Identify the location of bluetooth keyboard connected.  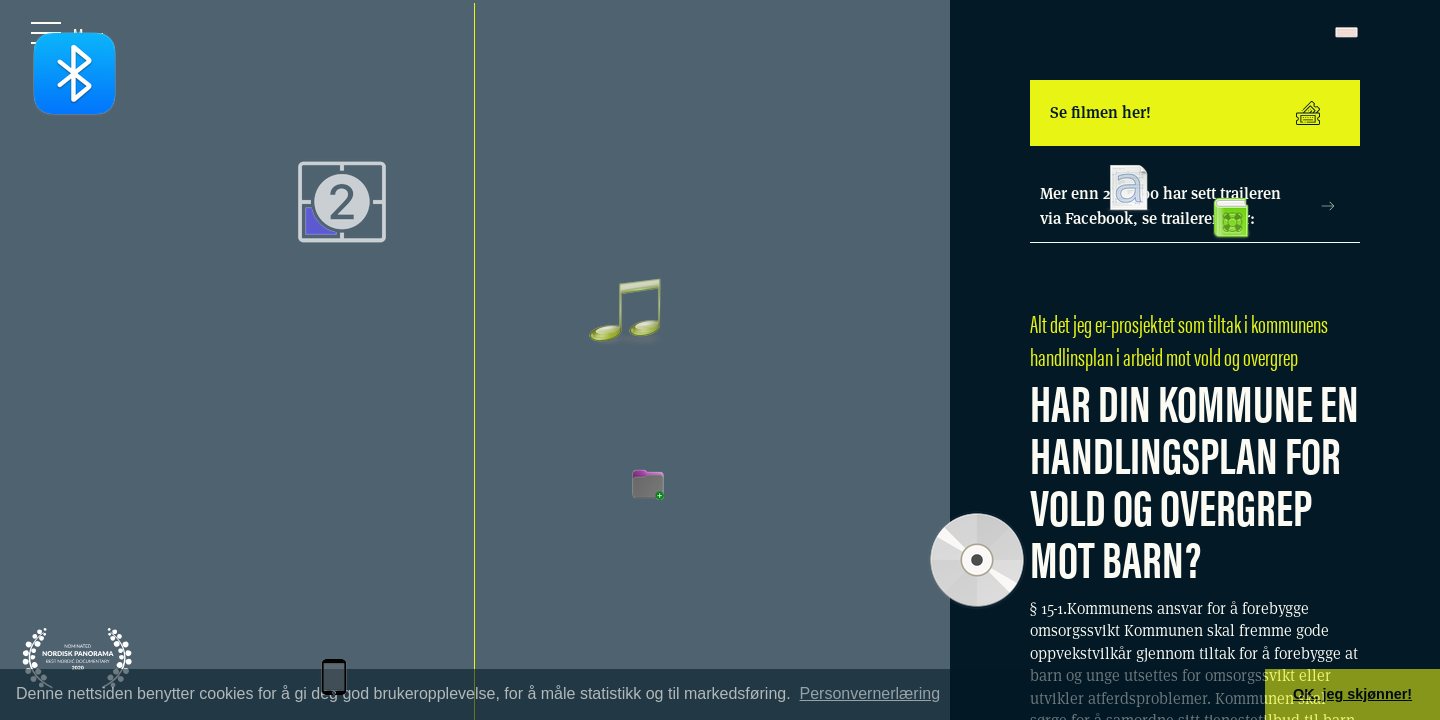
(1346, 32).